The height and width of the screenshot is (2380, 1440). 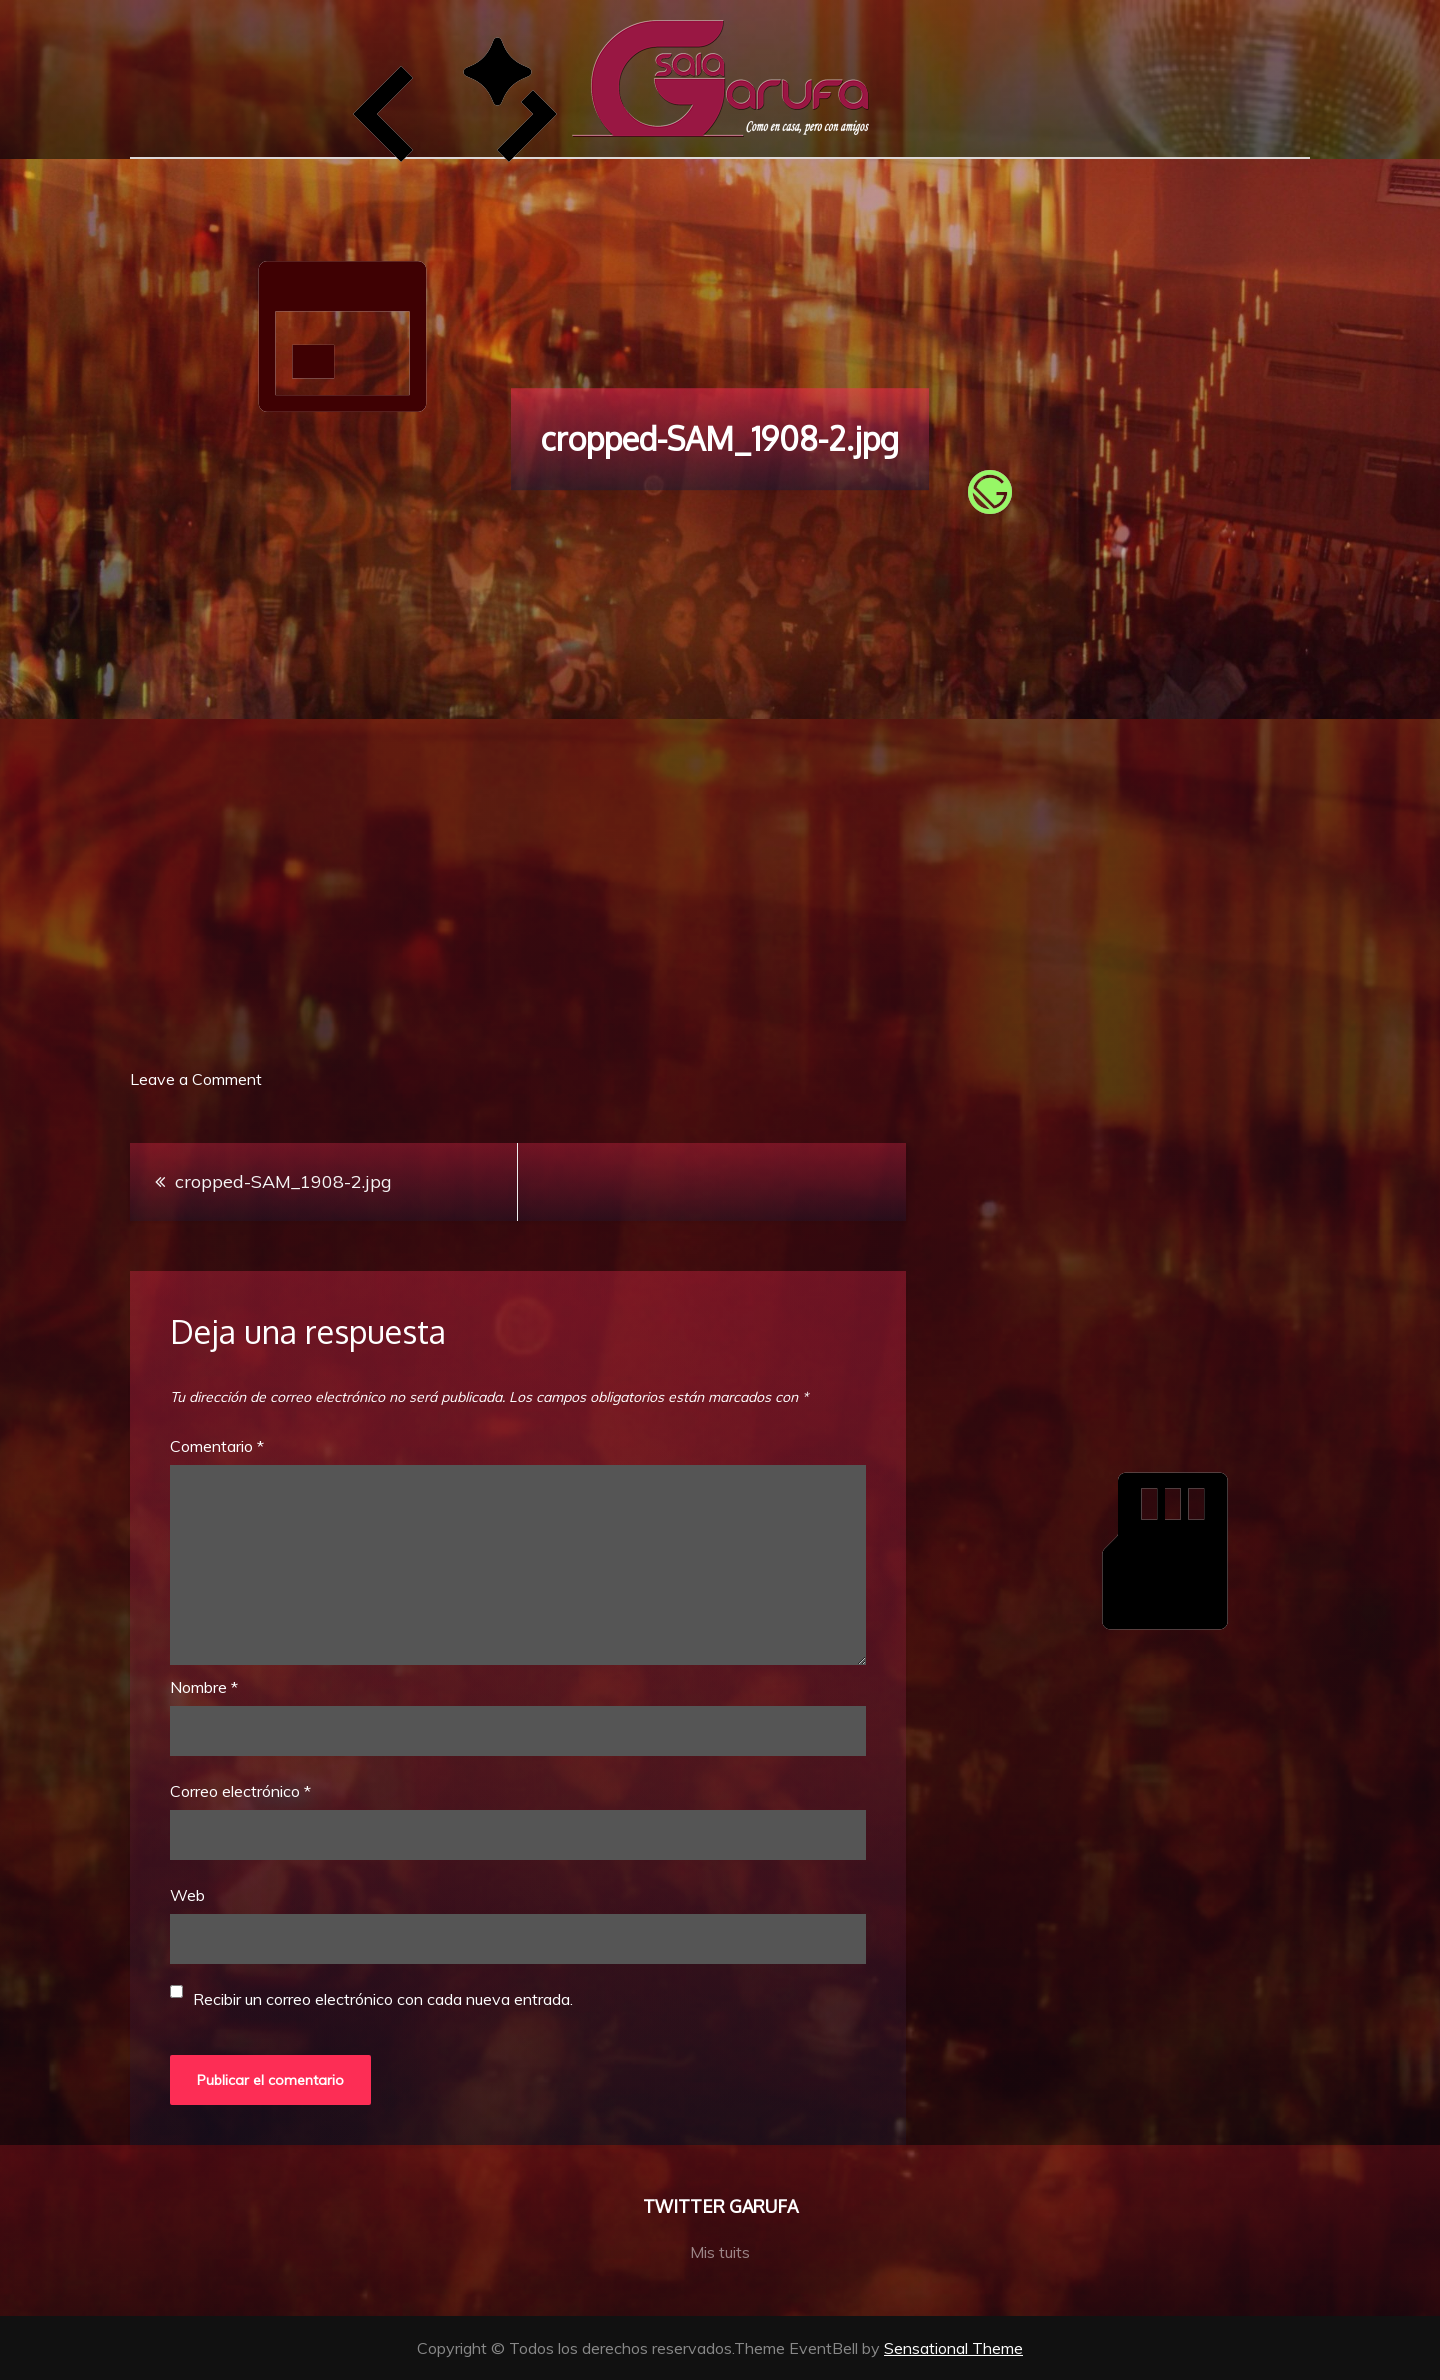 I want to click on access AI-powered code generation tools, so click(x=455, y=114).